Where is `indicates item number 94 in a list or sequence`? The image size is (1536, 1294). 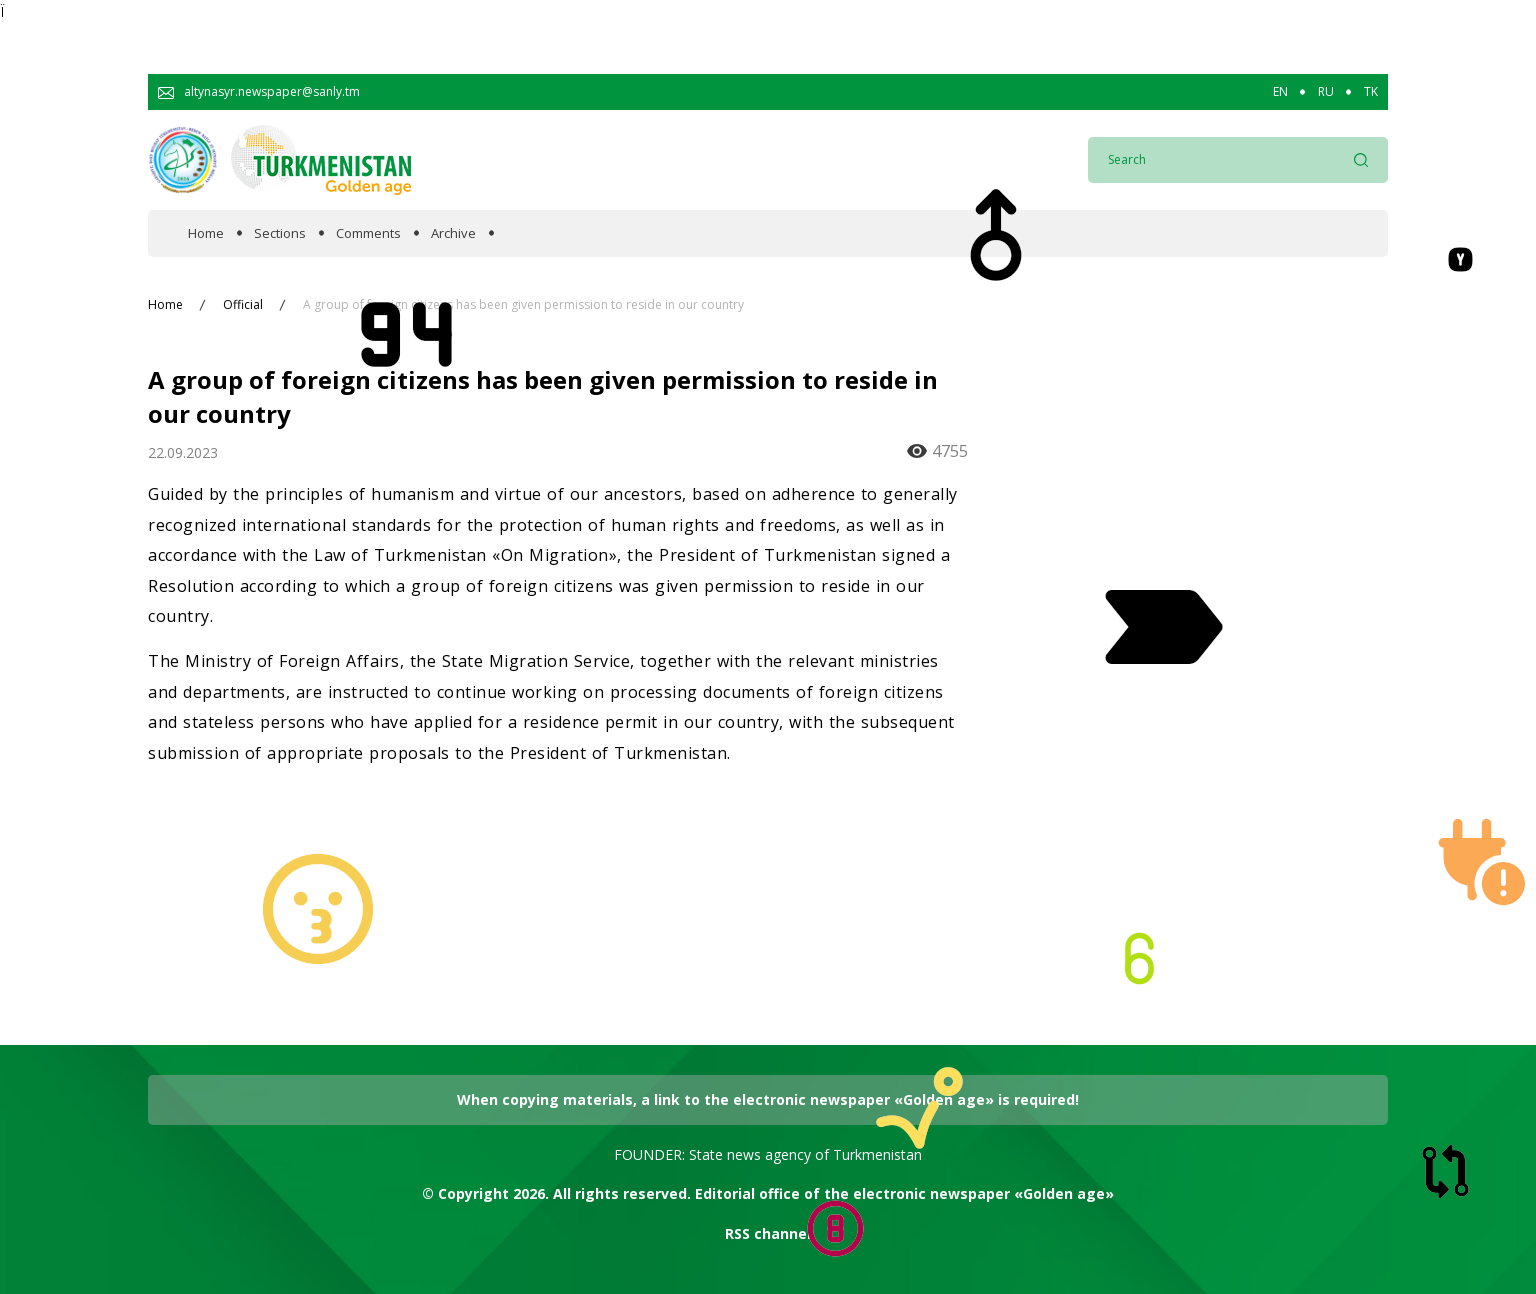
indicates item number 94 in a list or sequence is located at coordinates (406, 334).